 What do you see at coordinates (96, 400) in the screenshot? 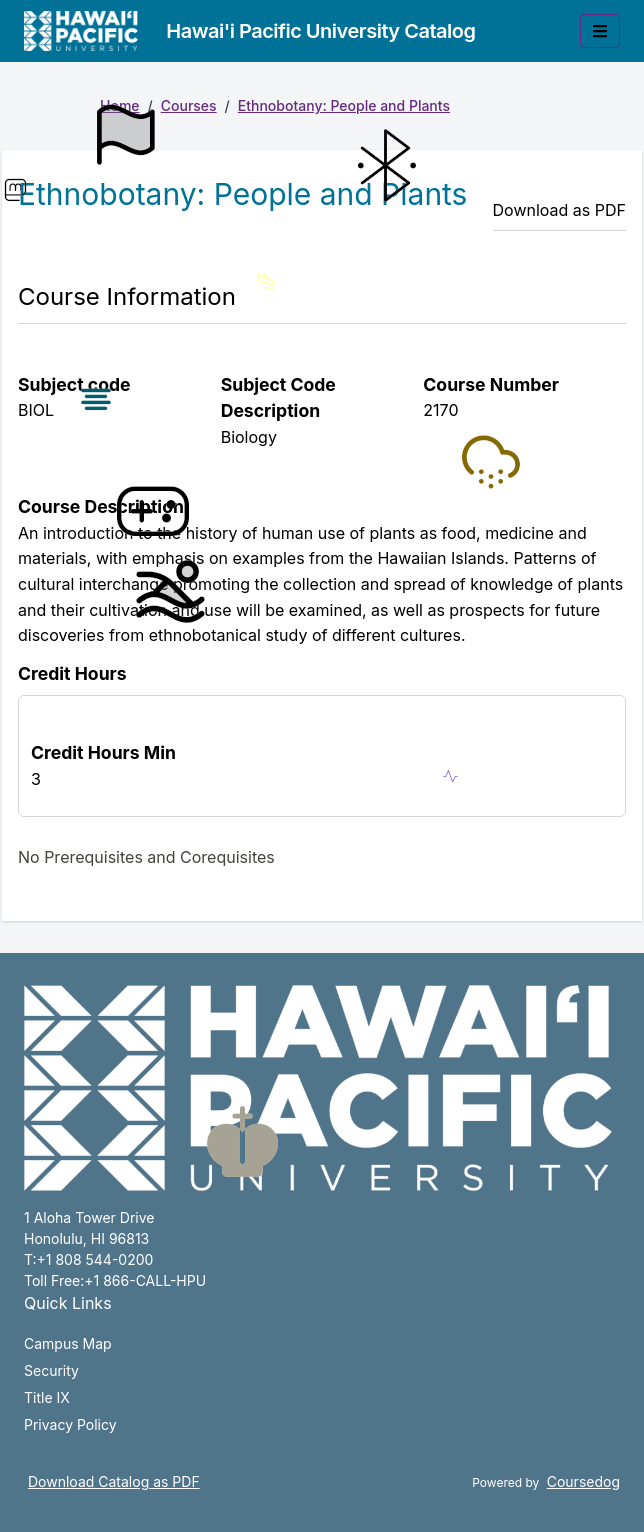
I see `center align text` at bounding box center [96, 400].